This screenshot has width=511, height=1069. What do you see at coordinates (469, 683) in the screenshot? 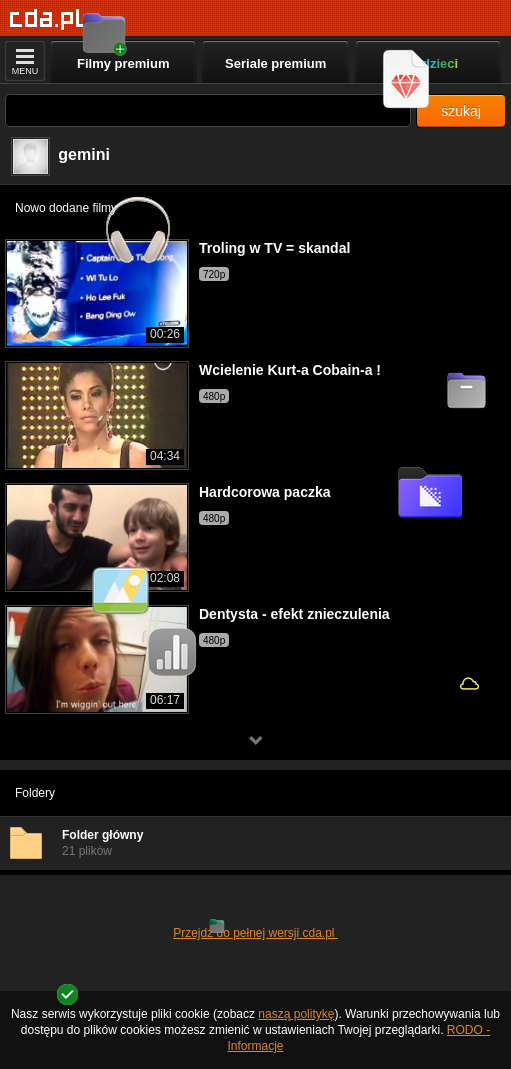
I see `access cloud storage or sync settings` at bounding box center [469, 683].